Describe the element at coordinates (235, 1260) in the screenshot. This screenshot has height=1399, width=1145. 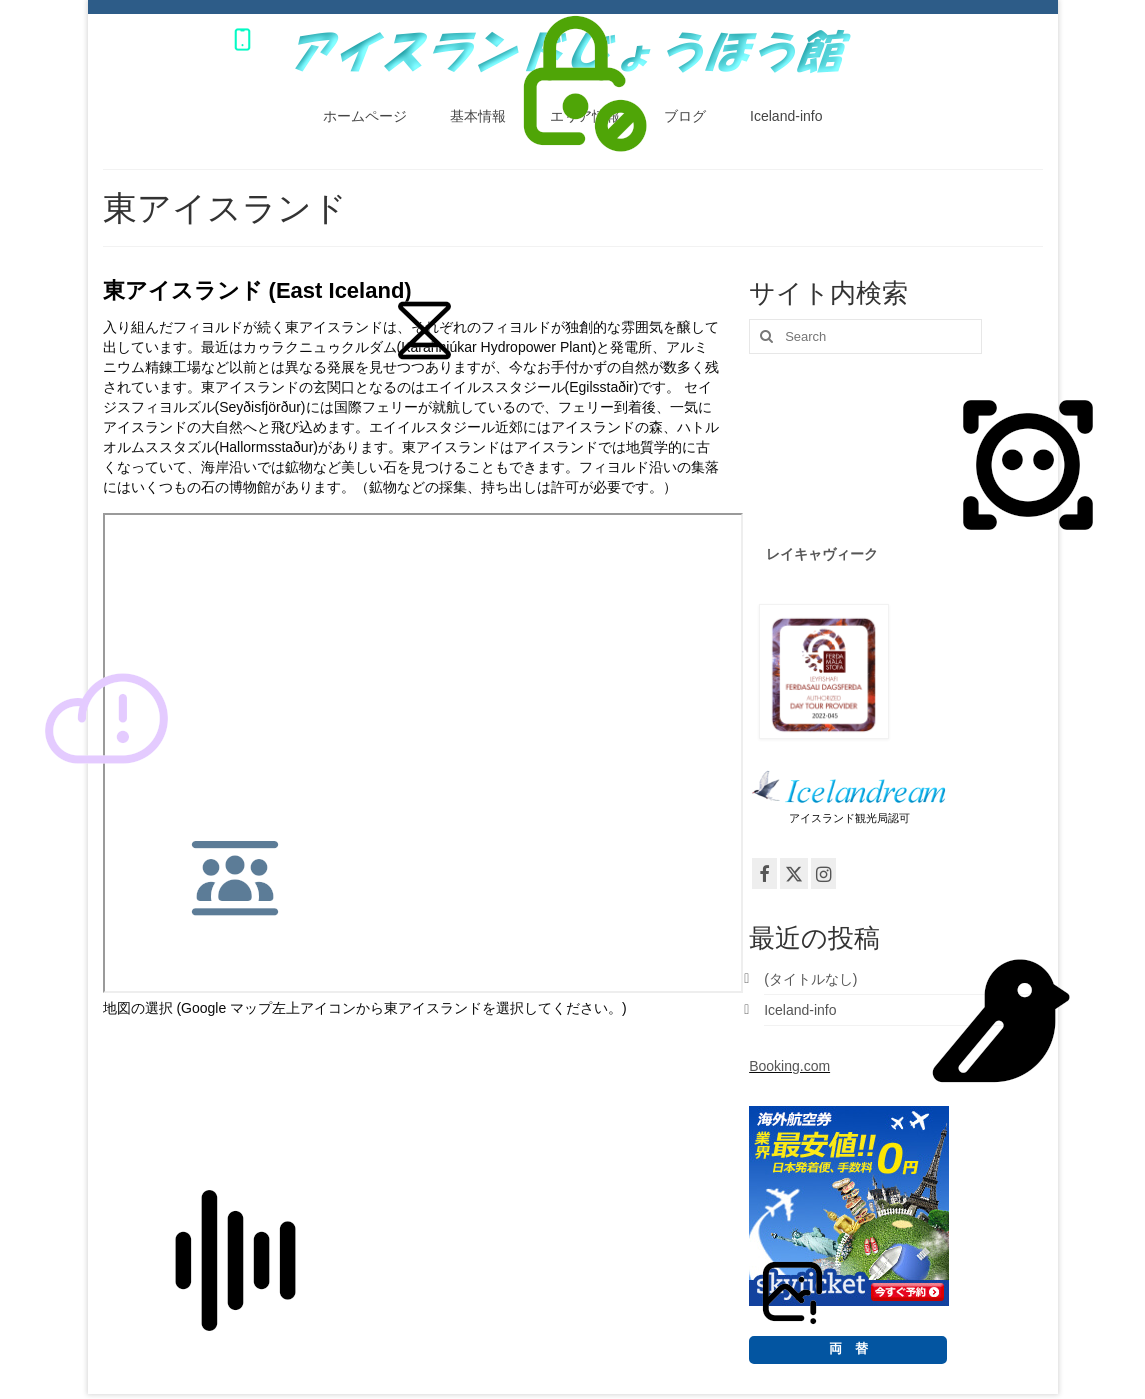
I see `view audio waveform or sound visualization` at that location.